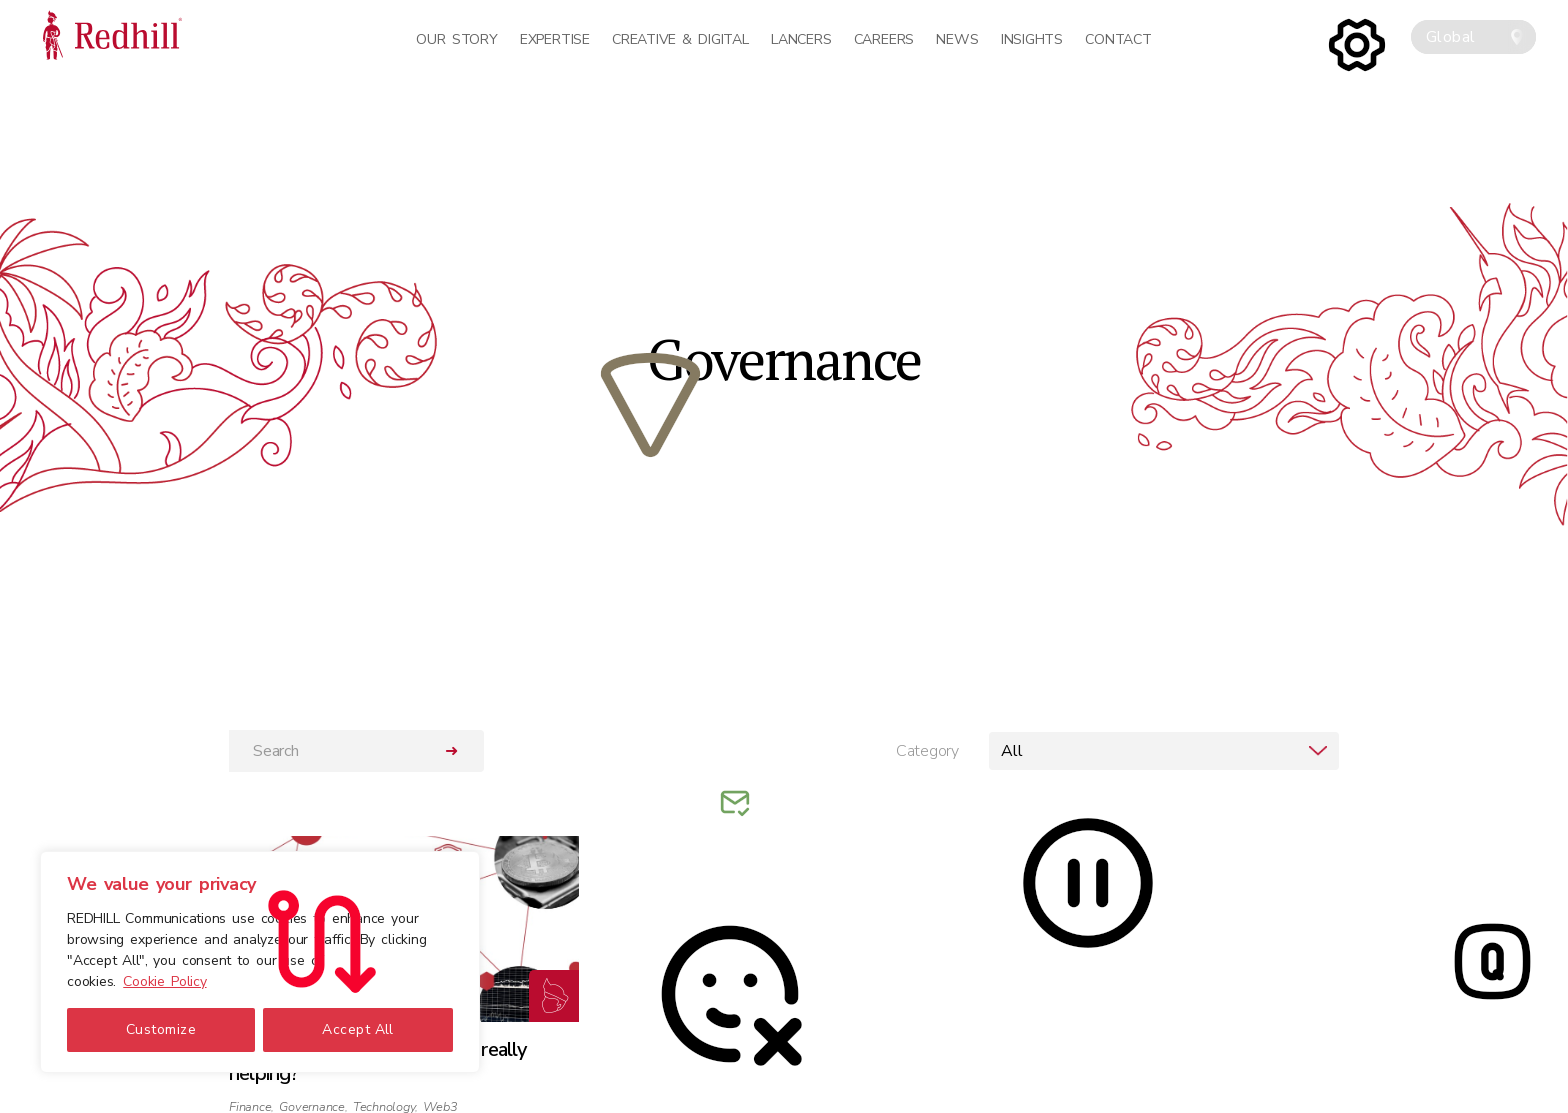 Image resolution: width=1568 pixels, height=1113 pixels. What do you see at coordinates (650, 407) in the screenshot?
I see `indicates a cone or triangular marker` at bounding box center [650, 407].